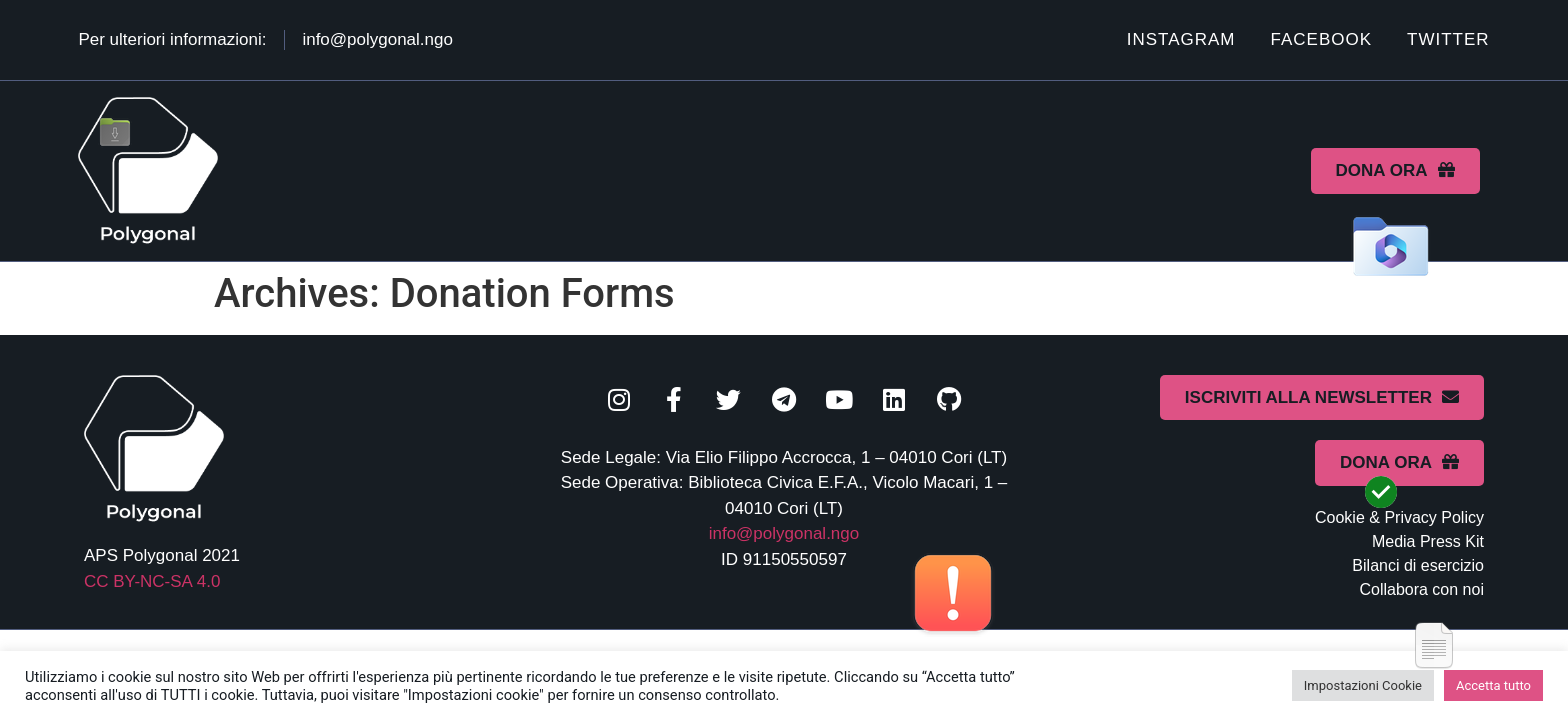  I want to click on open your downloads folder, so click(115, 132).